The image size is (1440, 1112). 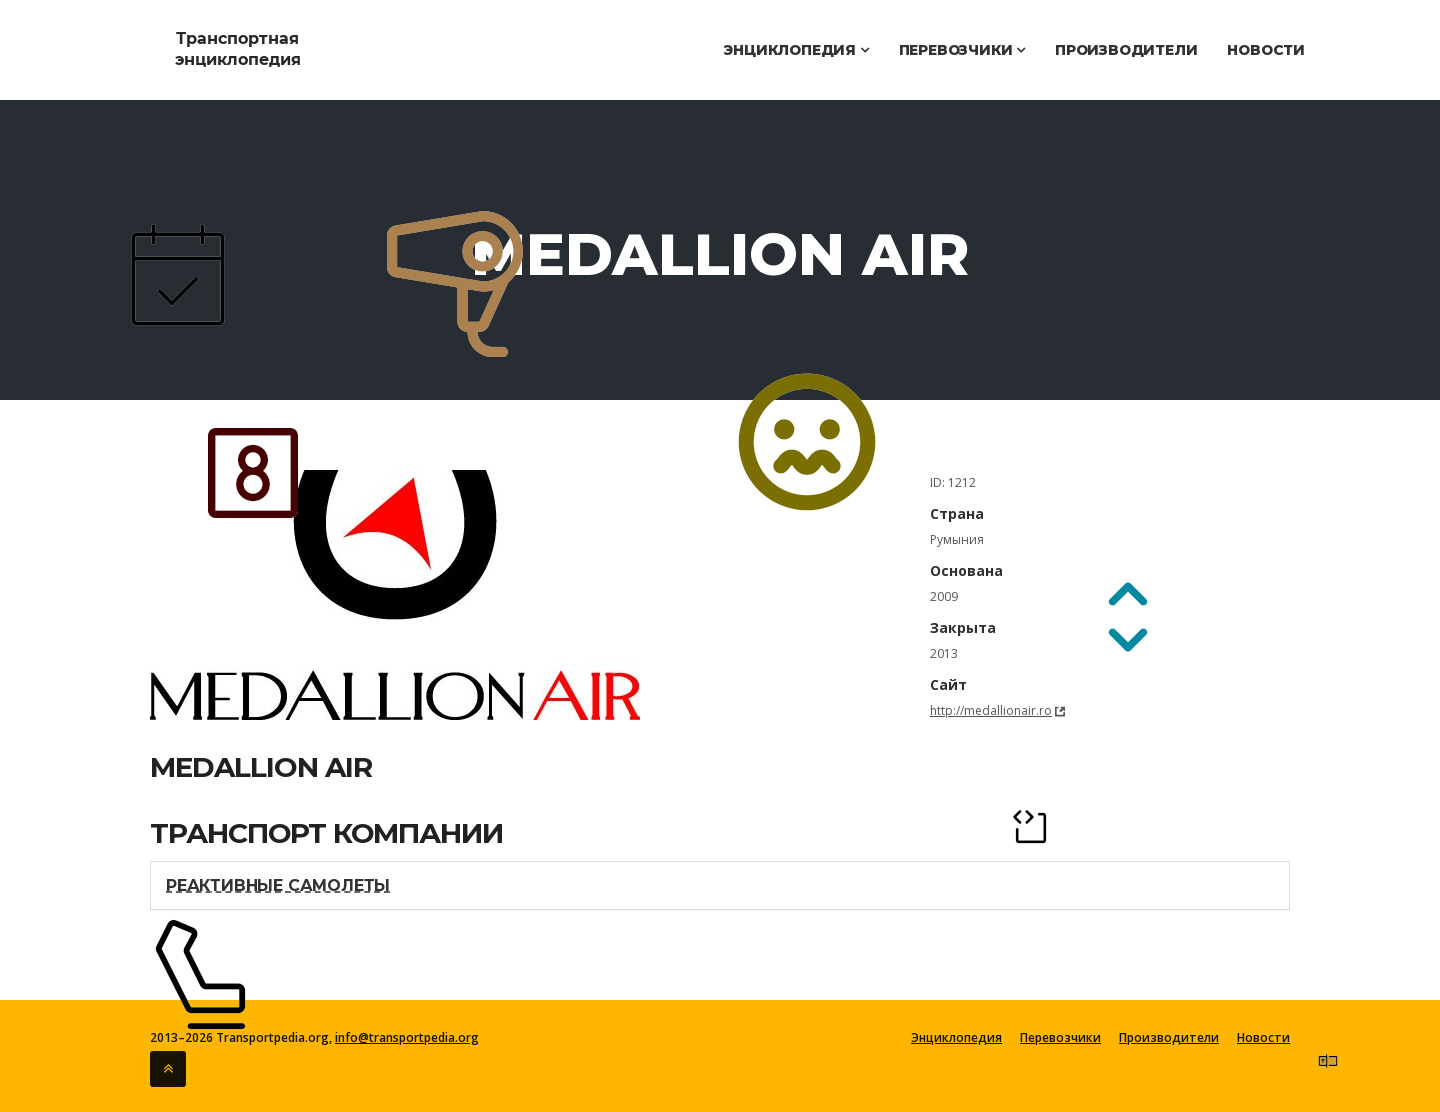 I want to click on select or reserve a seat, so click(x=198, y=974).